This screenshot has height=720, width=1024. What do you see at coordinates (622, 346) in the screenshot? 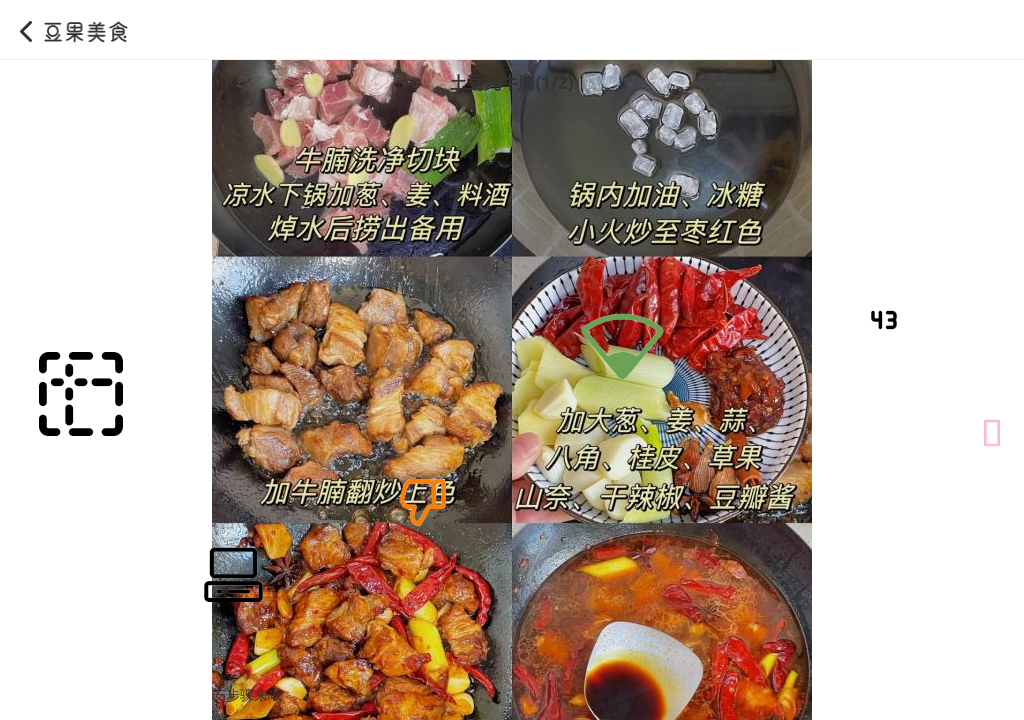
I see `indicates weak wifi signal strength` at bounding box center [622, 346].